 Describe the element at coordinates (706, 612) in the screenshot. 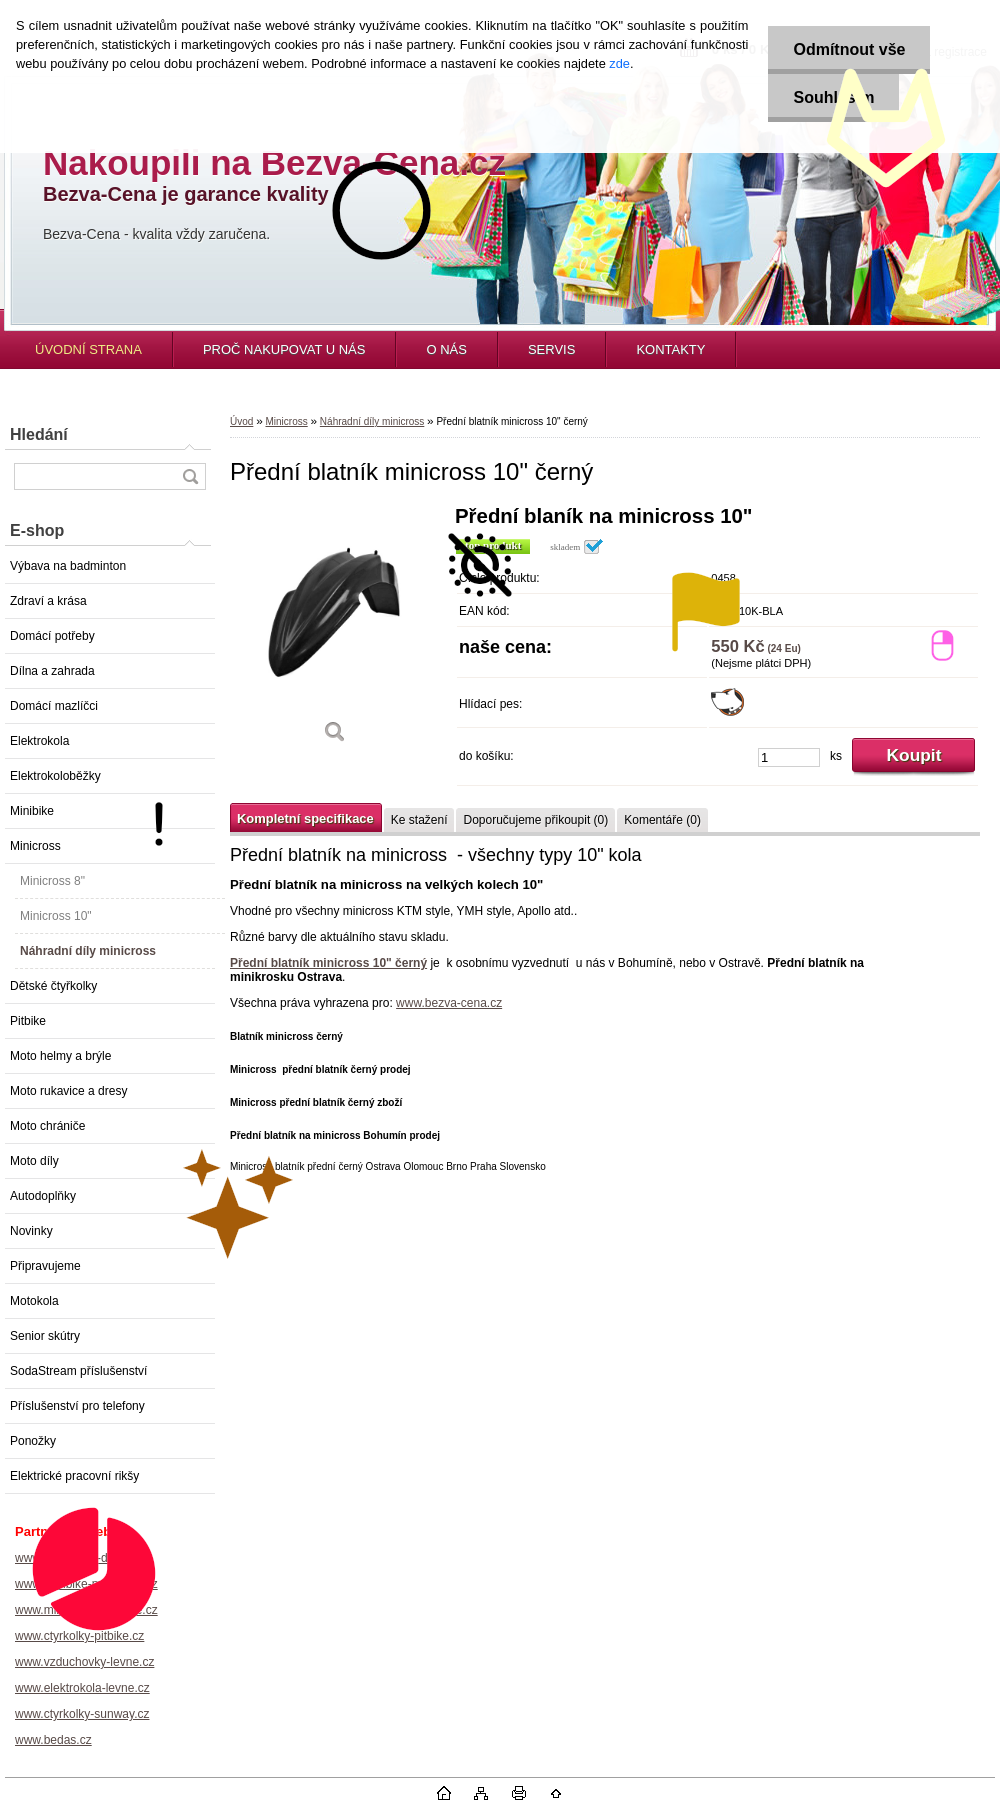

I see `flag or report content` at that location.